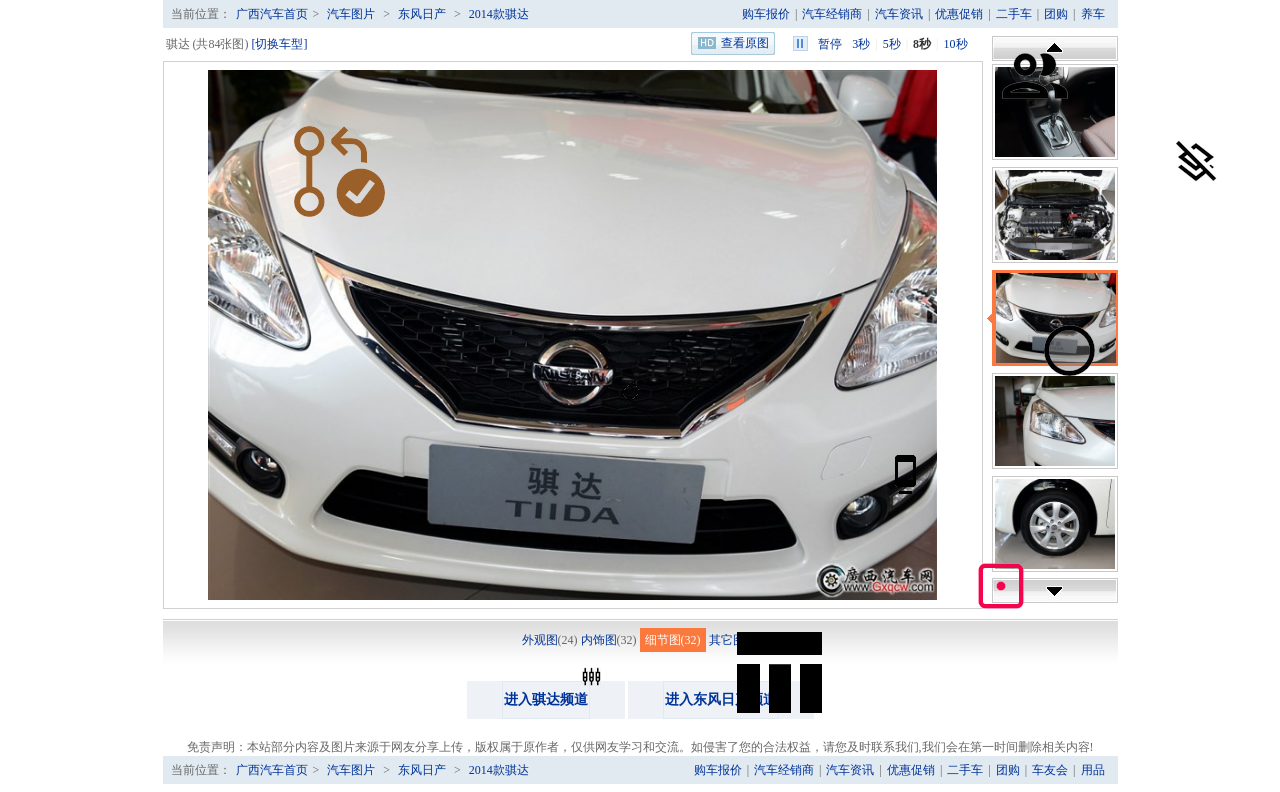 The image size is (1280, 792). Describe the element at coordinates (1196, 163) in the screenshot. I see `clear all map layers` at that location.